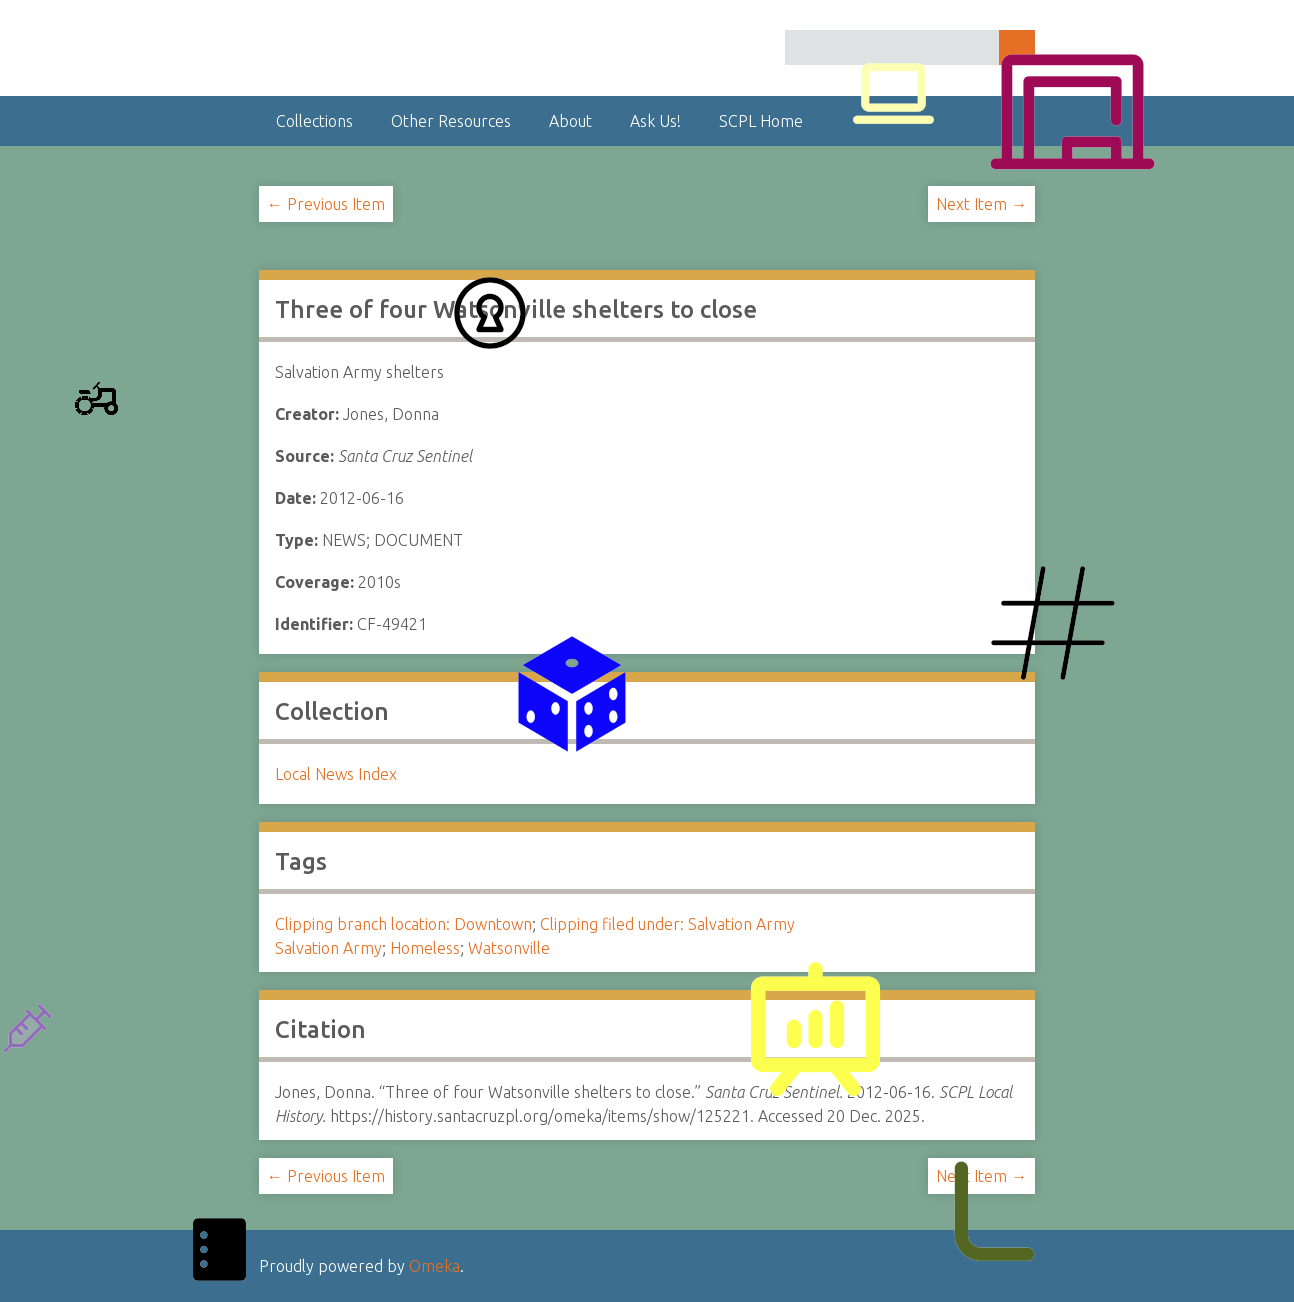 The height and width of the screenshot is (1302, 1294). What do you see at coordinates (27, 1028) in the screenshot?
I see `access vaccination or medical records` at bounding box center [27, 1028].